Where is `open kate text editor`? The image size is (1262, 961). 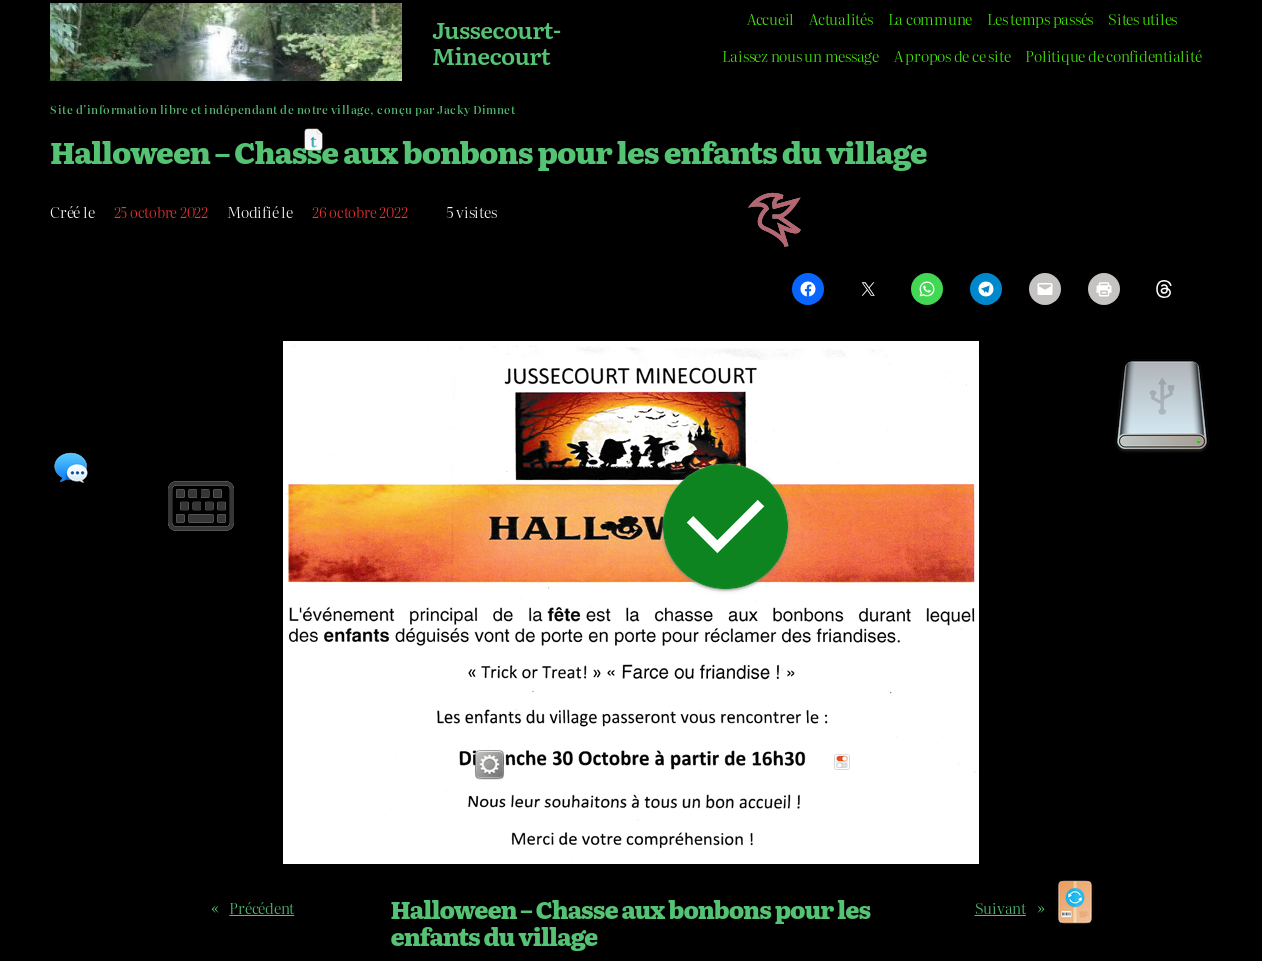
open kate text editor is located at coordinates (776, 218).